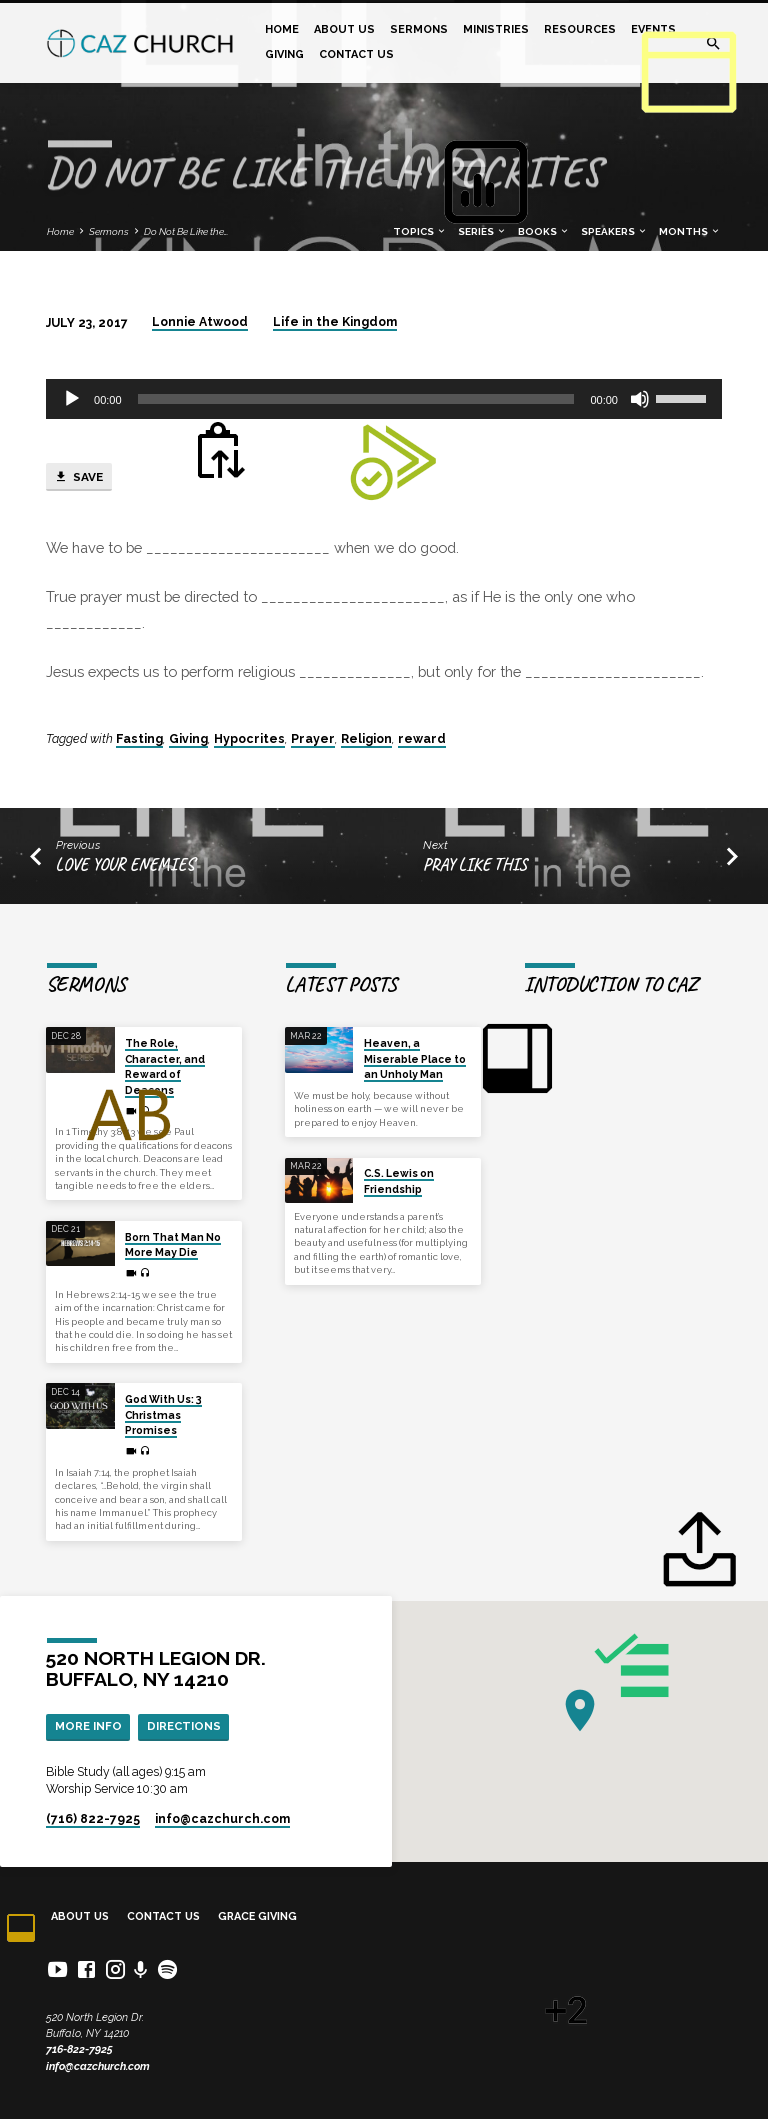 This screenshot has height=2119, width=768. What do you see at coordinates (566, 2011) in the screenshot?
I see `increase exposure by 2 stops in photo editing` at bounding box center [566, 2011].